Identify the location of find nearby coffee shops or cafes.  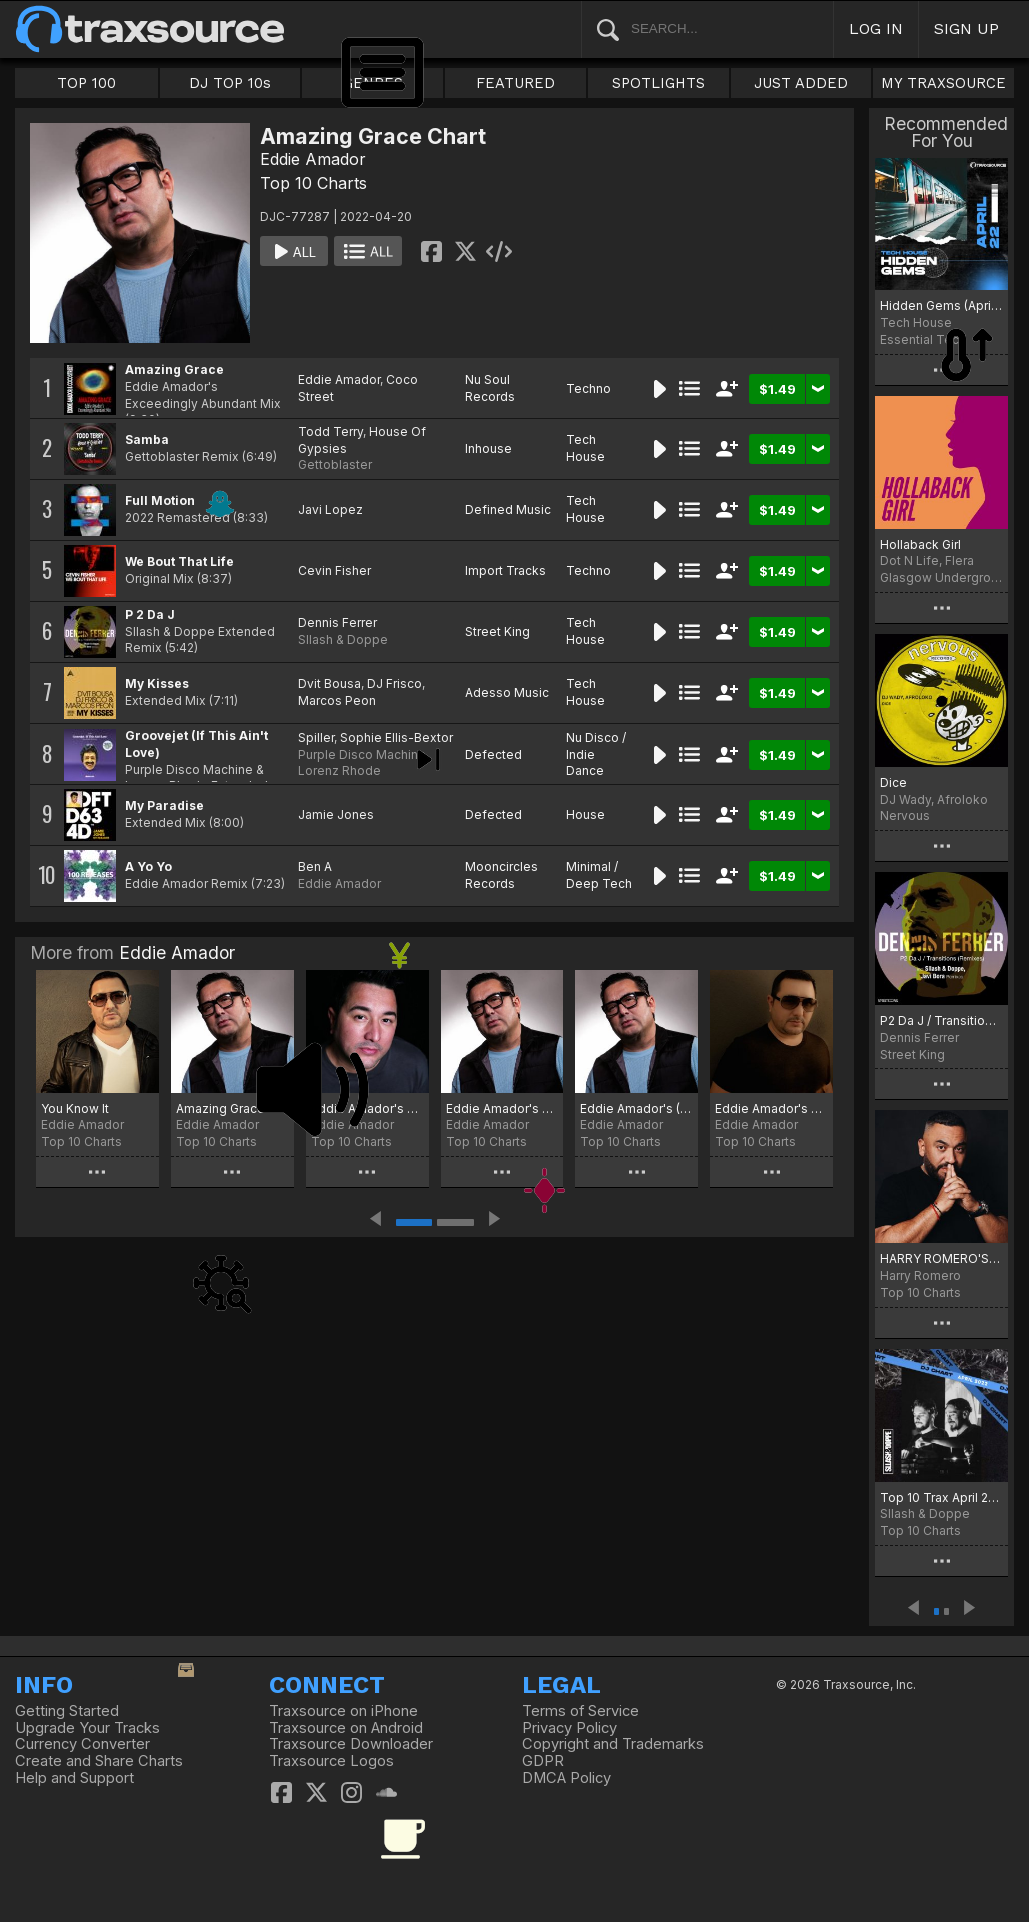
(403, 1840).